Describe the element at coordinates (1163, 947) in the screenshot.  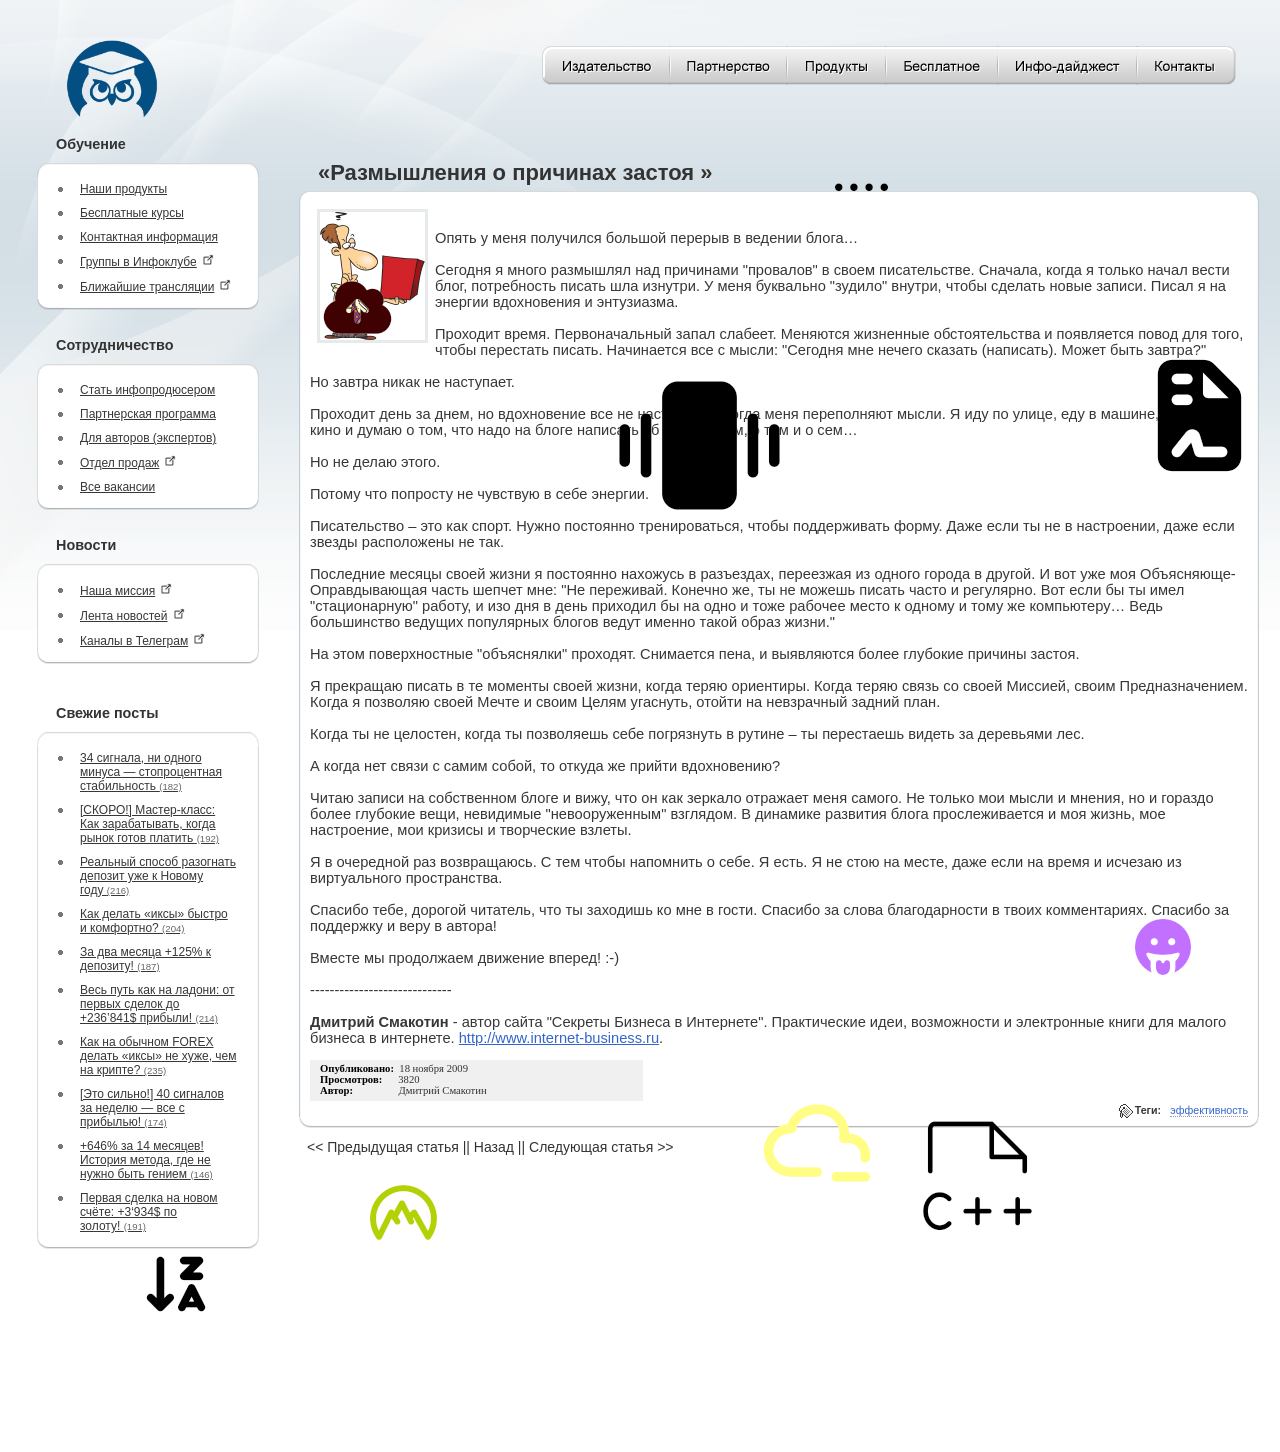
I see `react with a playful or silly emoji` at that location.